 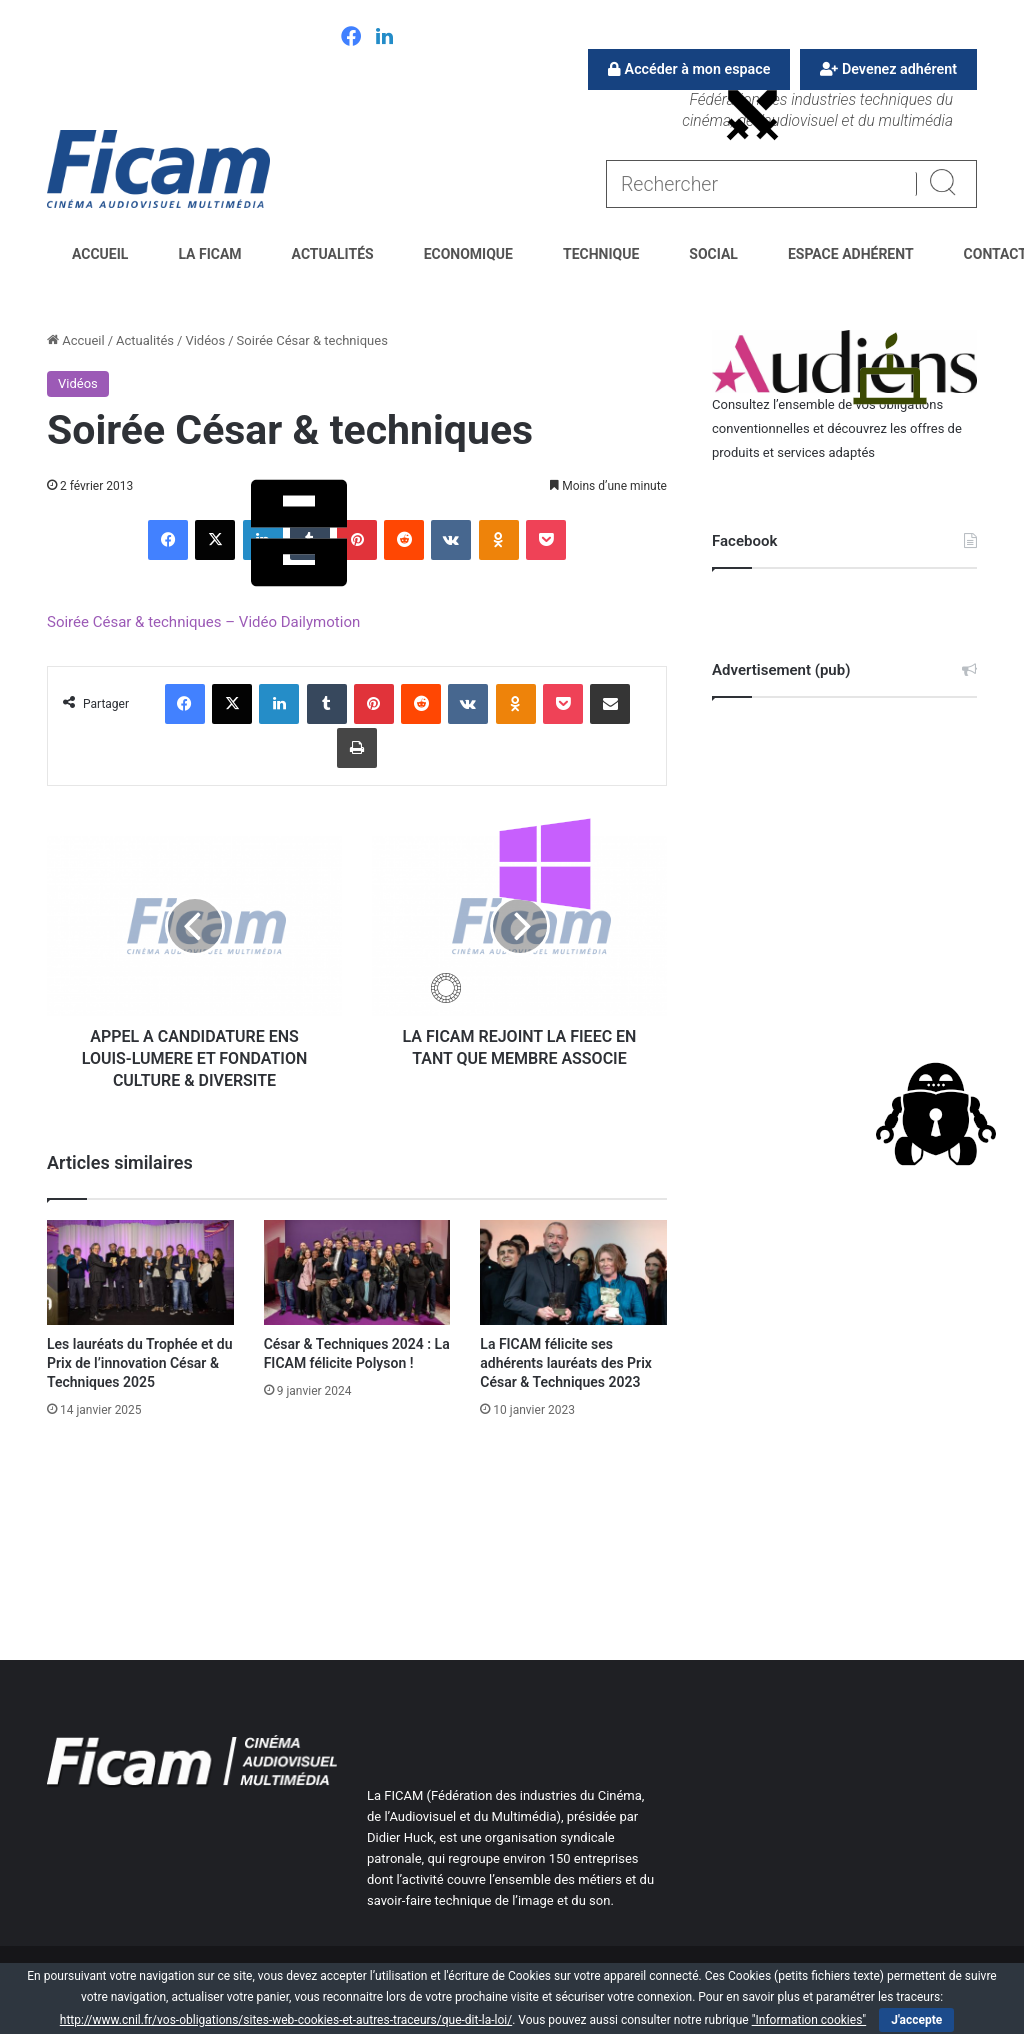 What do you see at coordinates (299, 533) in the screenshot?
I see `access archived files or documents` at bounding box center [299, 533].